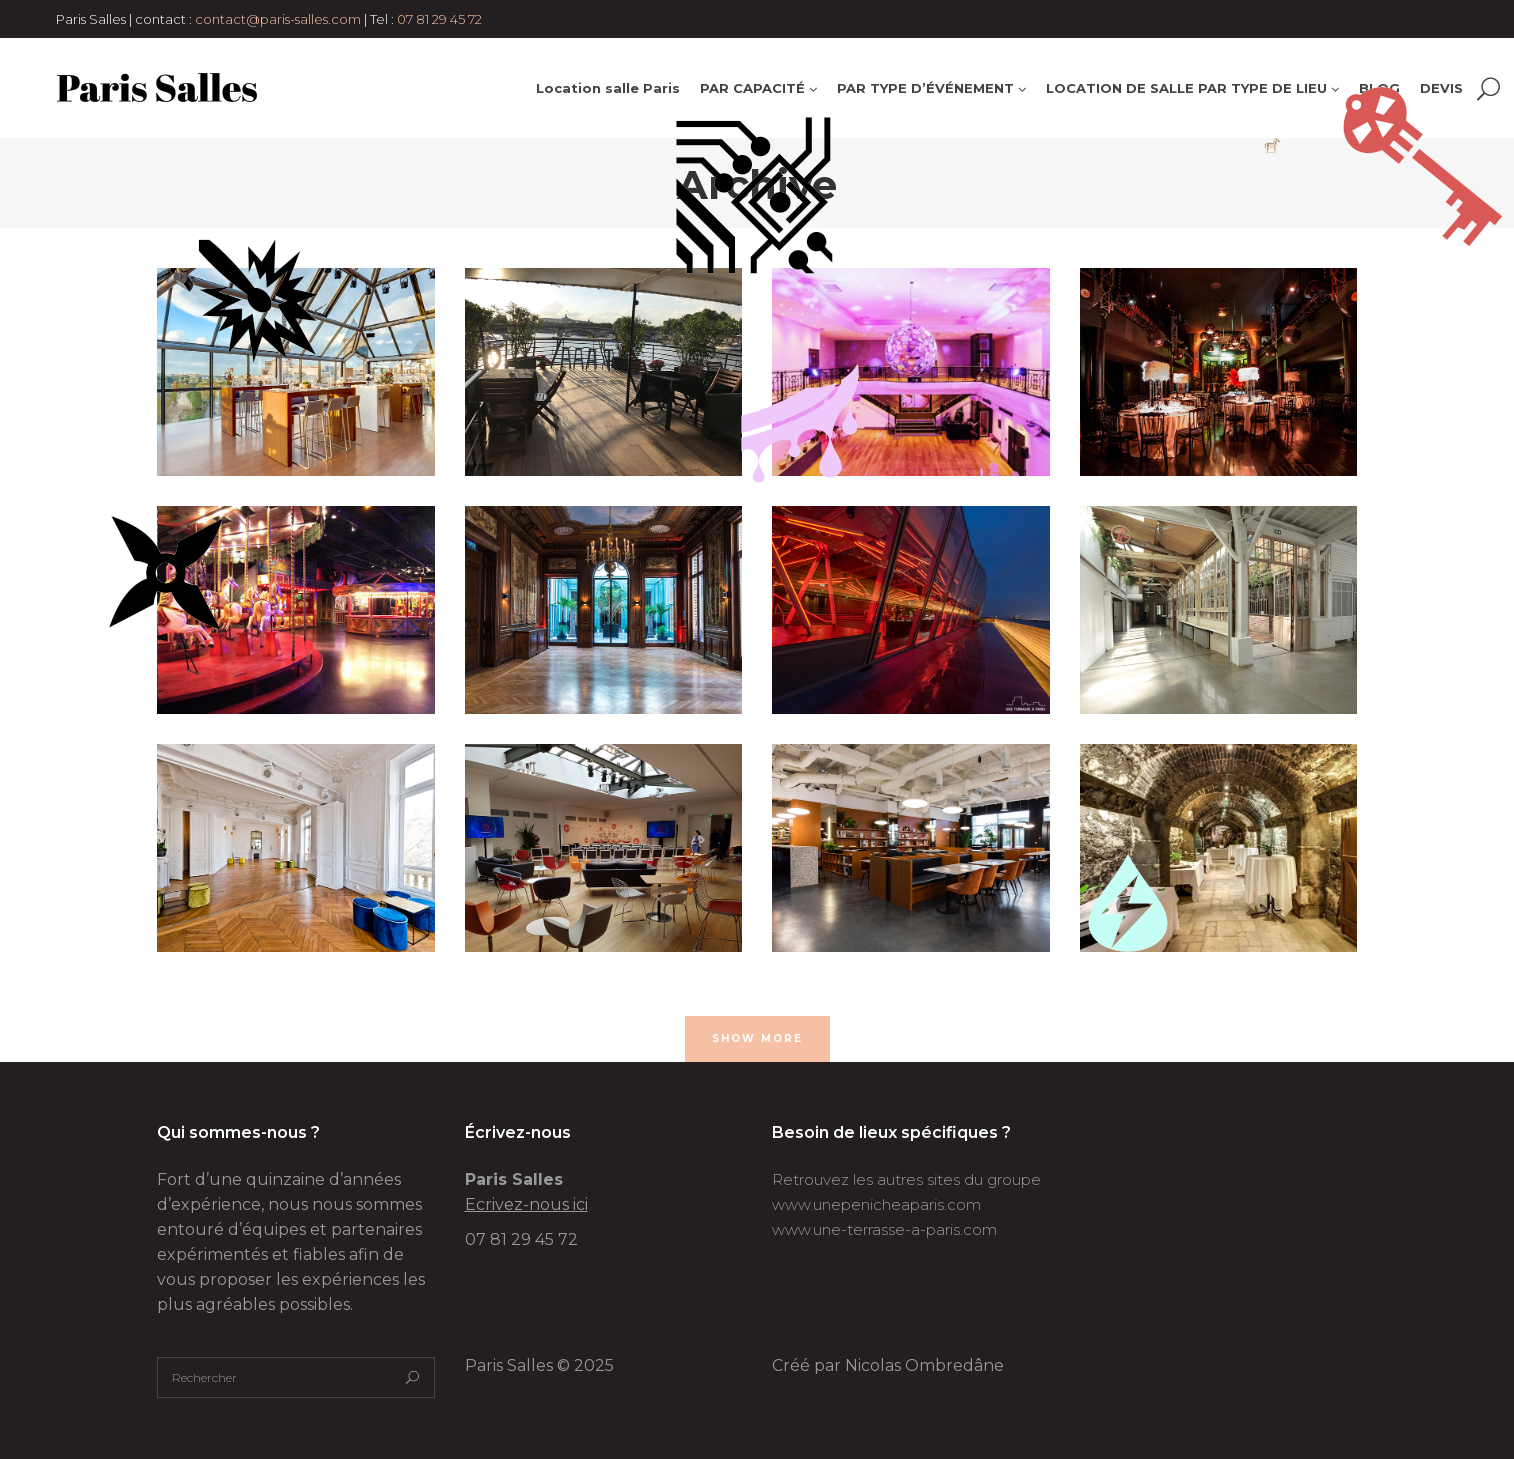 Image resolution: width=1514 pixels, height=1459 pixels. What do you see at coordinates (261, 302) in the screenshot?
I see `indicates a match strike or ignition action` at bounding box center [261, 302].